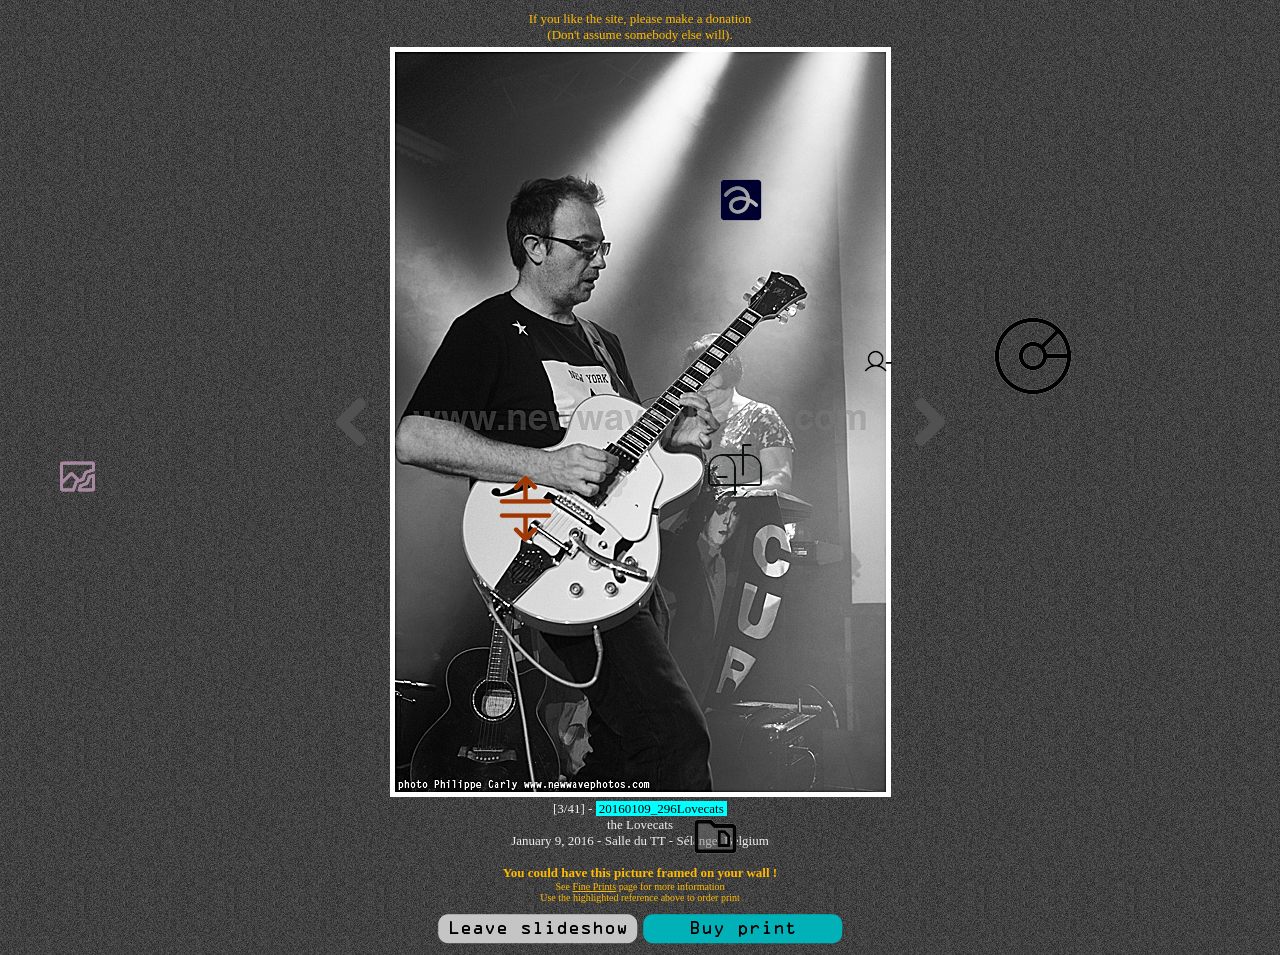 This screenshot has width=1280, height=955. What do you see at coordinates (735, 471) in the screenshot?
I see `access your mailbox or inbox` at bounding box center [735, 471].